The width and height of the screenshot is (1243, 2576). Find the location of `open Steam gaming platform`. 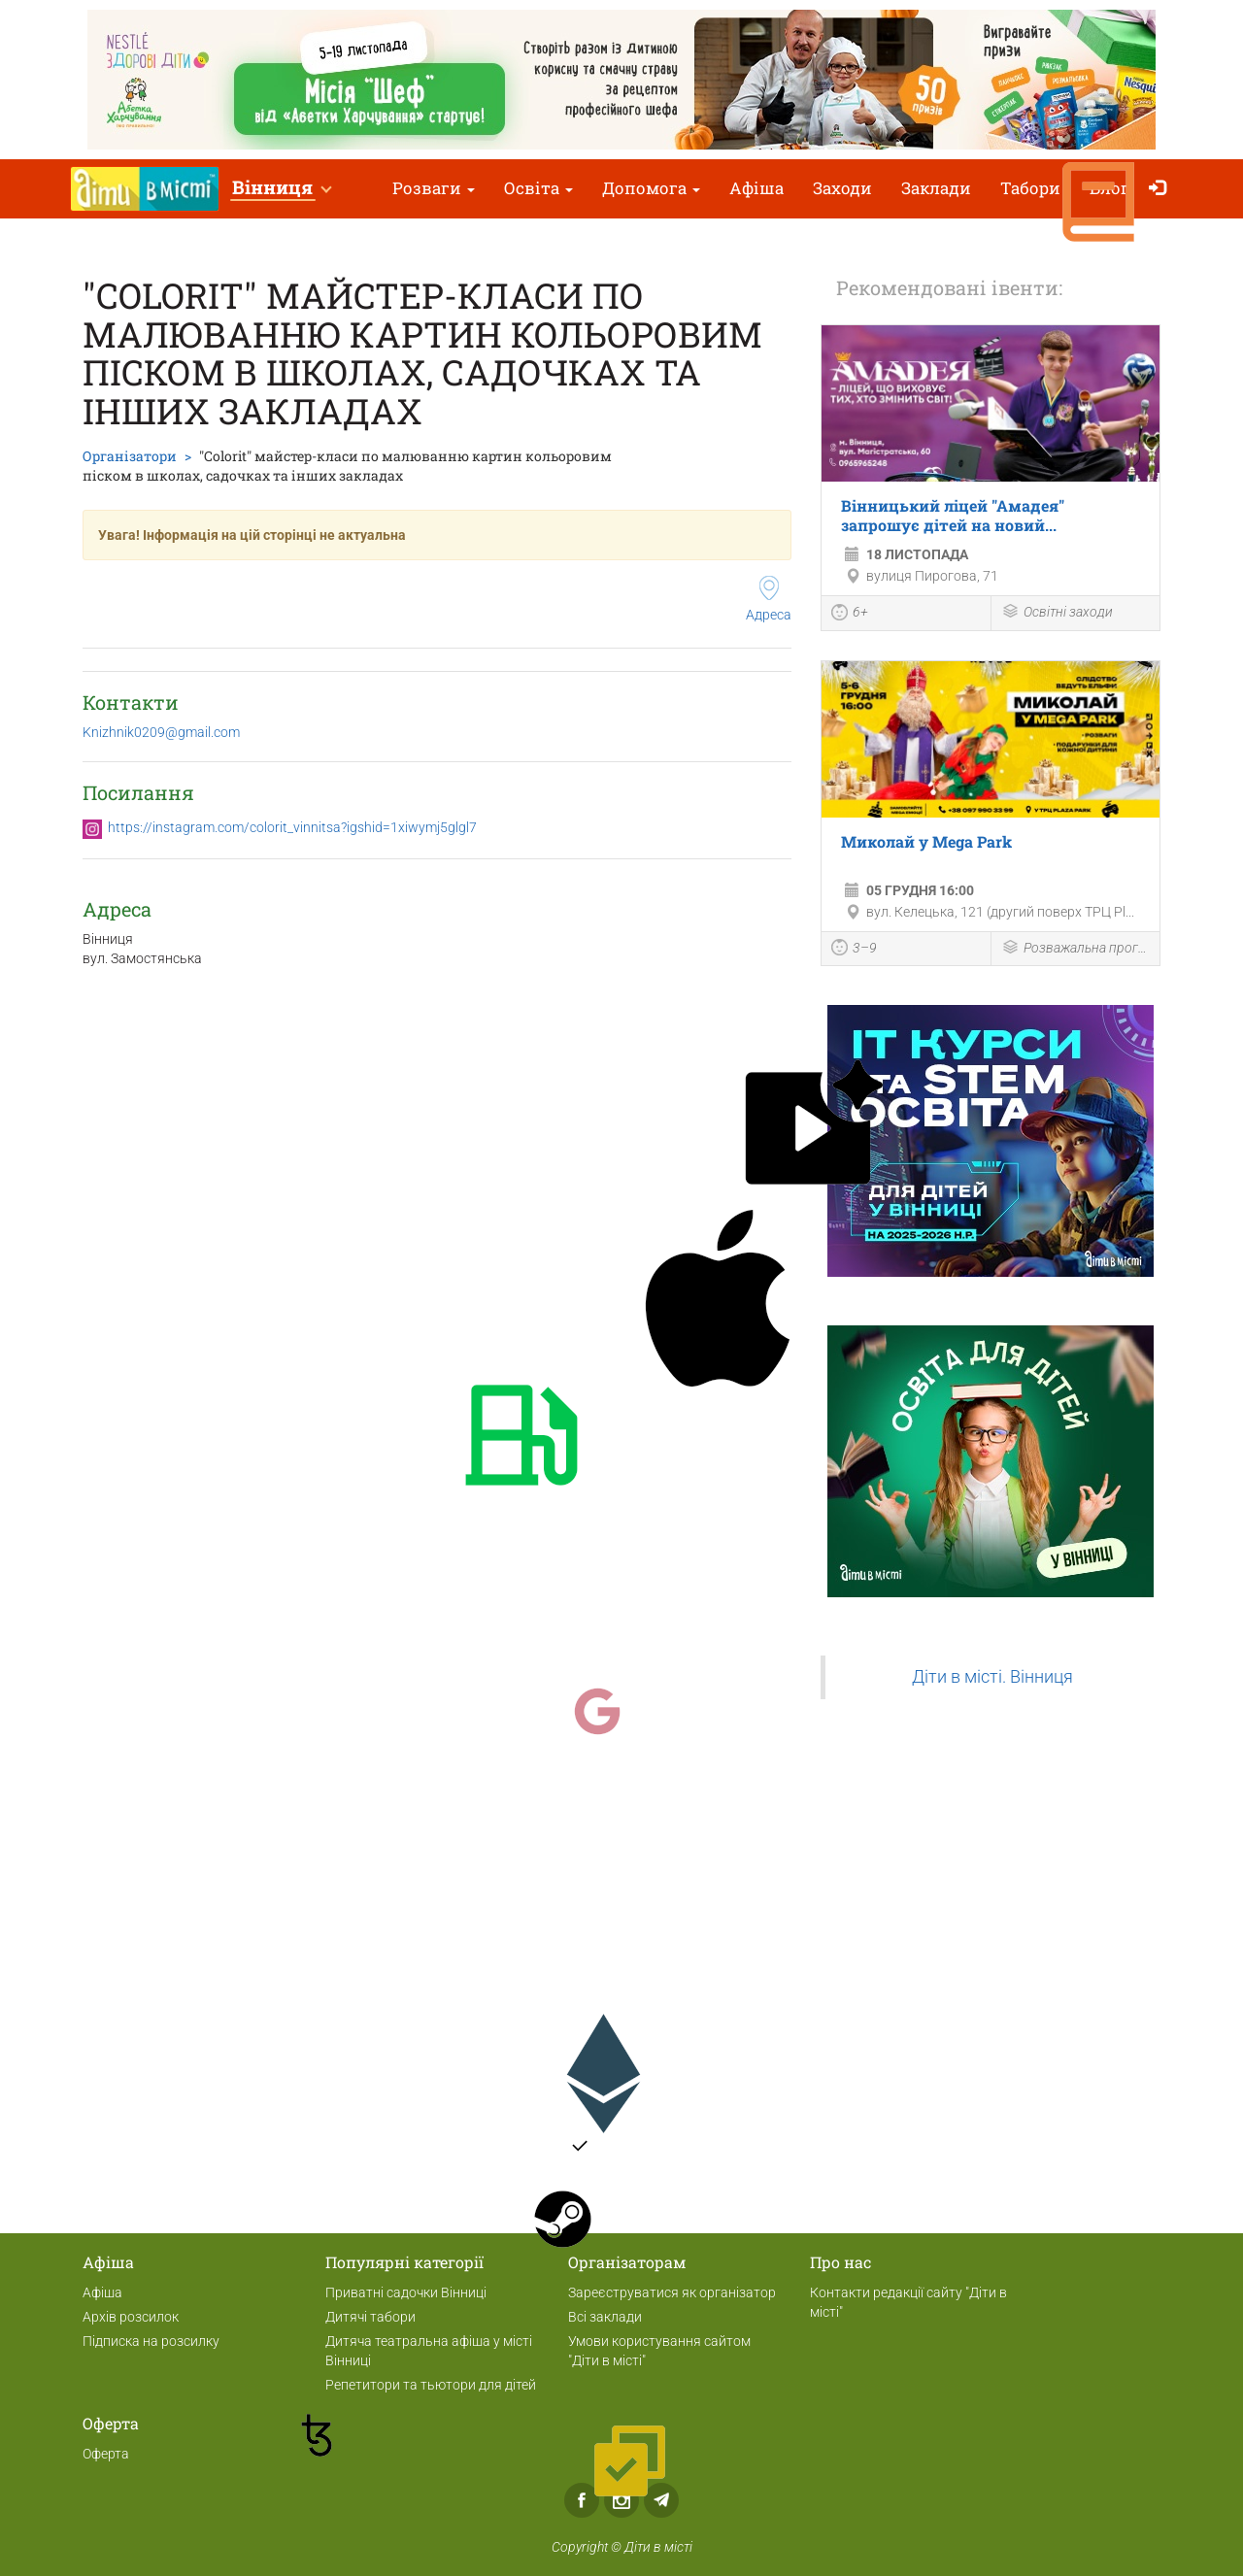

open Steam gaming platform is located at coordinates (562, 2219).